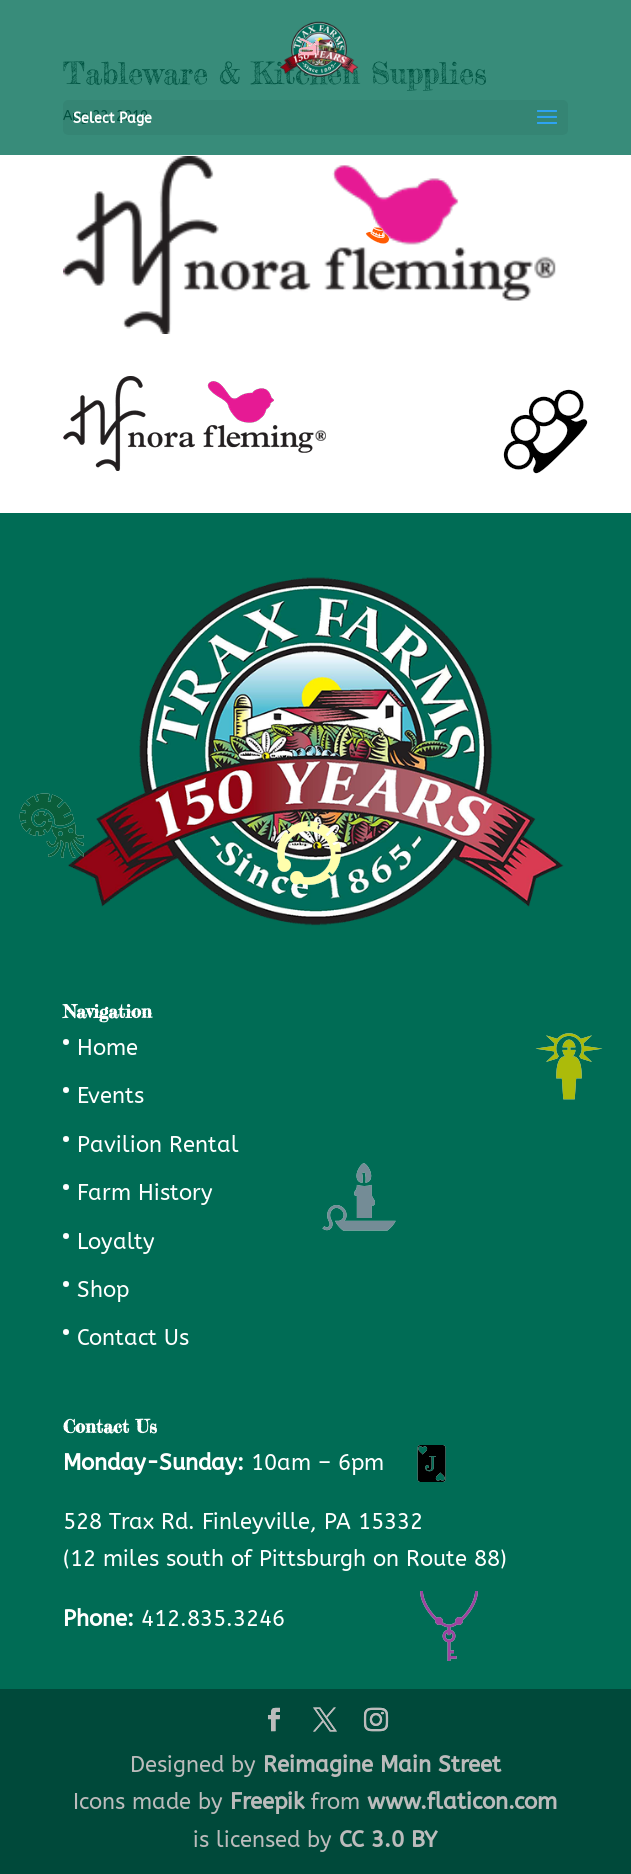 Image resolution: width=631 pixels, height=1874 pixels. Describe the element at coordinates (449, 1626) in the screenshot. I see `decorative key item or accessory in a game inventory` at that location.